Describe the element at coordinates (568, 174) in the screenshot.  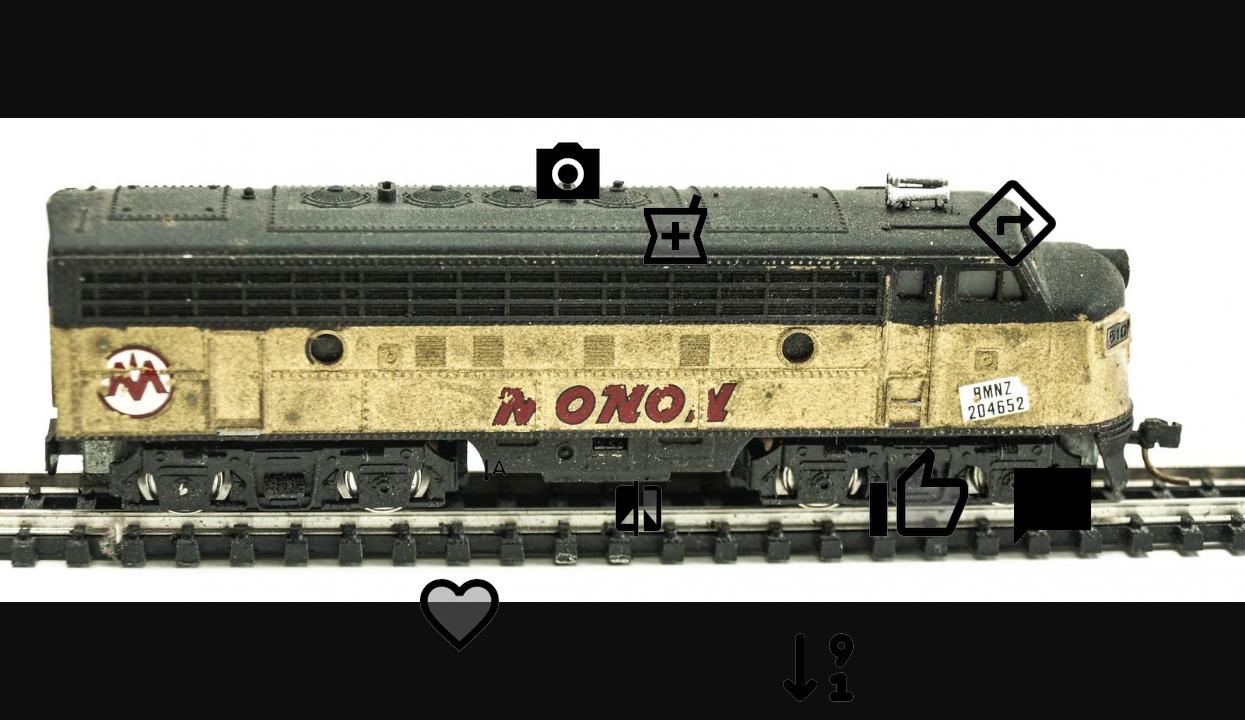
I see `open camera to take a photo` at that location.